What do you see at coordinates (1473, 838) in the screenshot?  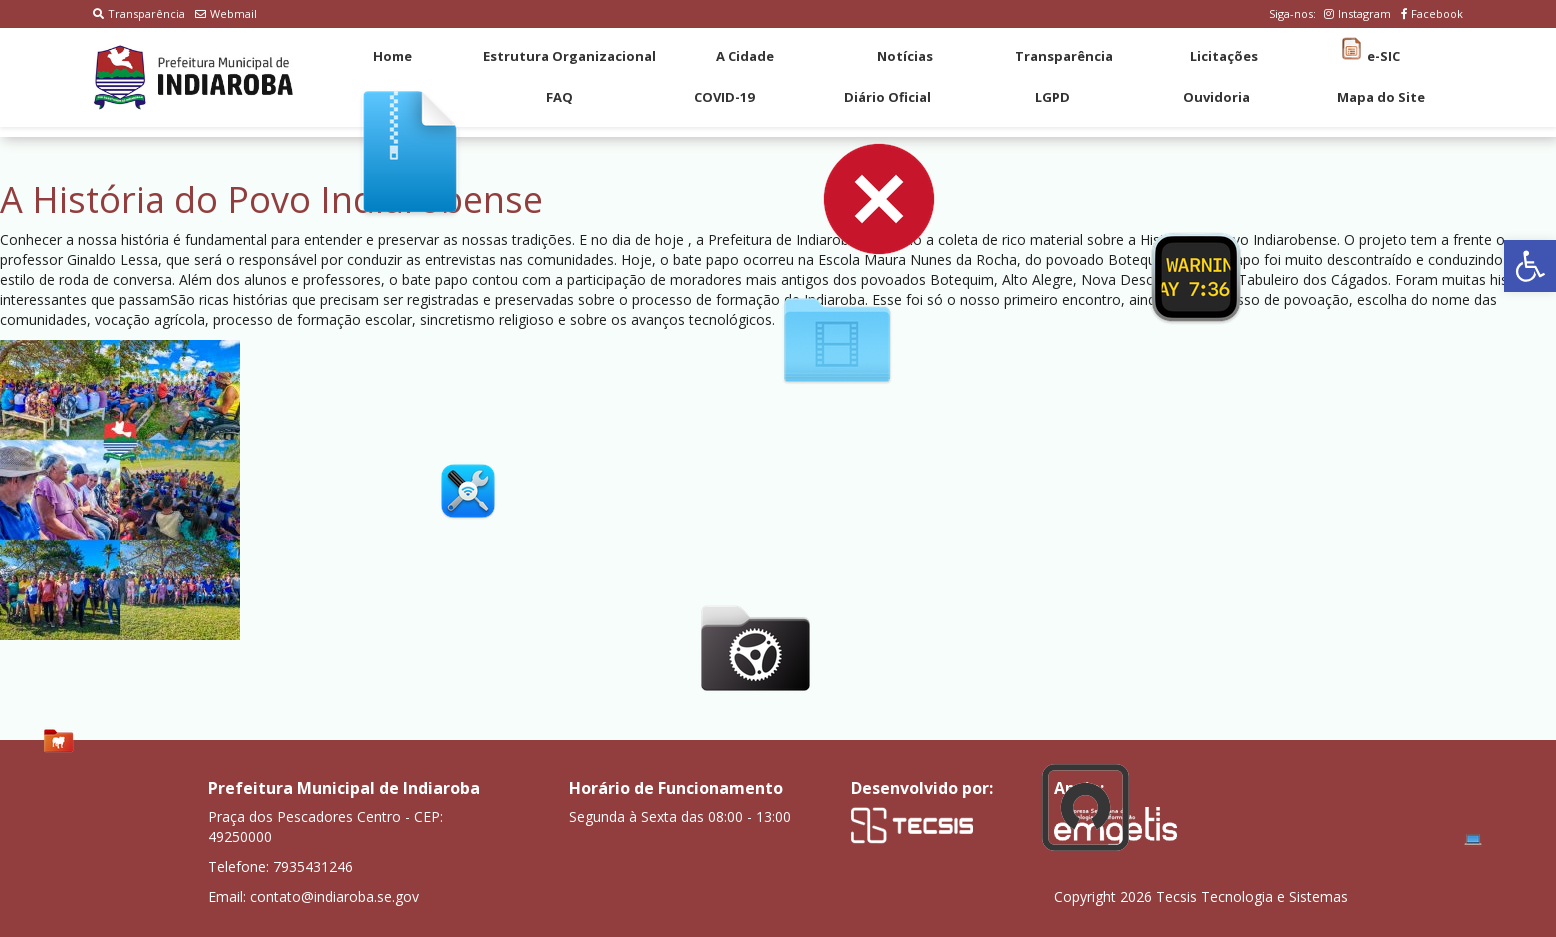 I see `represents a macbook device in system settings` at bounding box center [1473, 838].